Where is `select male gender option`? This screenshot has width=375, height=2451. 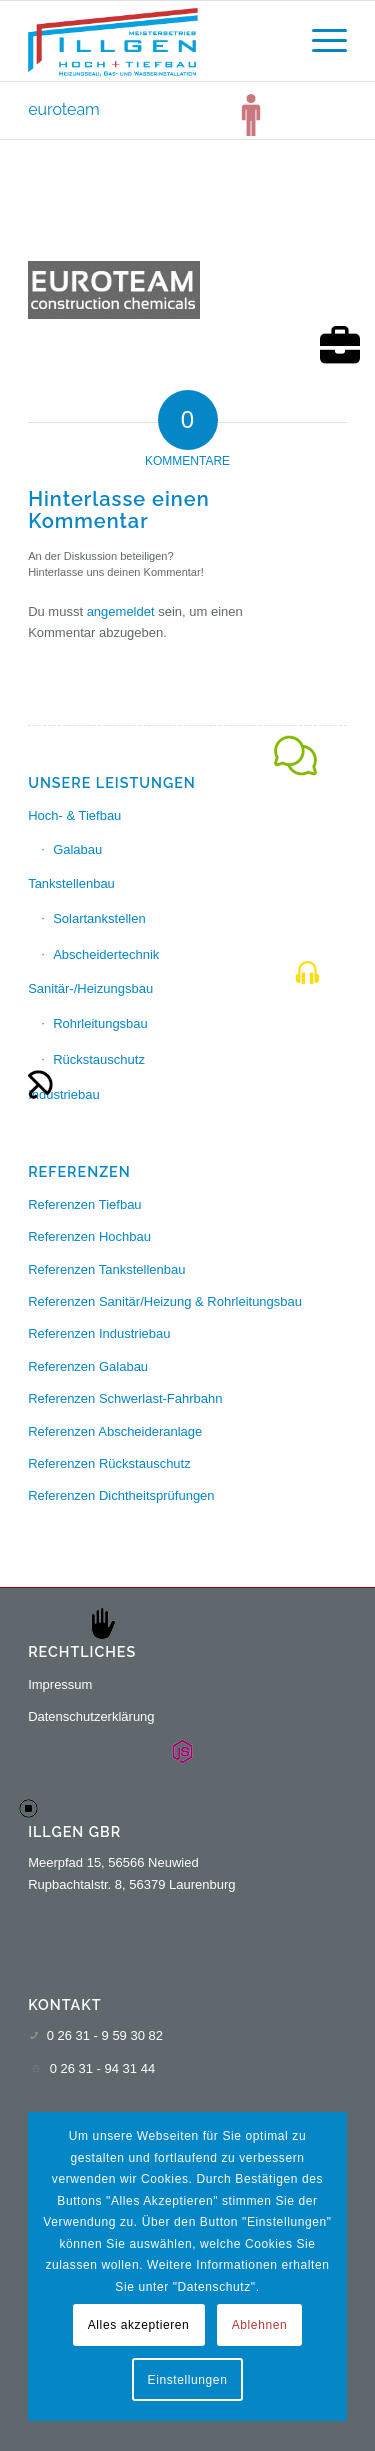 select male gender option is located at coordinates (251, 115).